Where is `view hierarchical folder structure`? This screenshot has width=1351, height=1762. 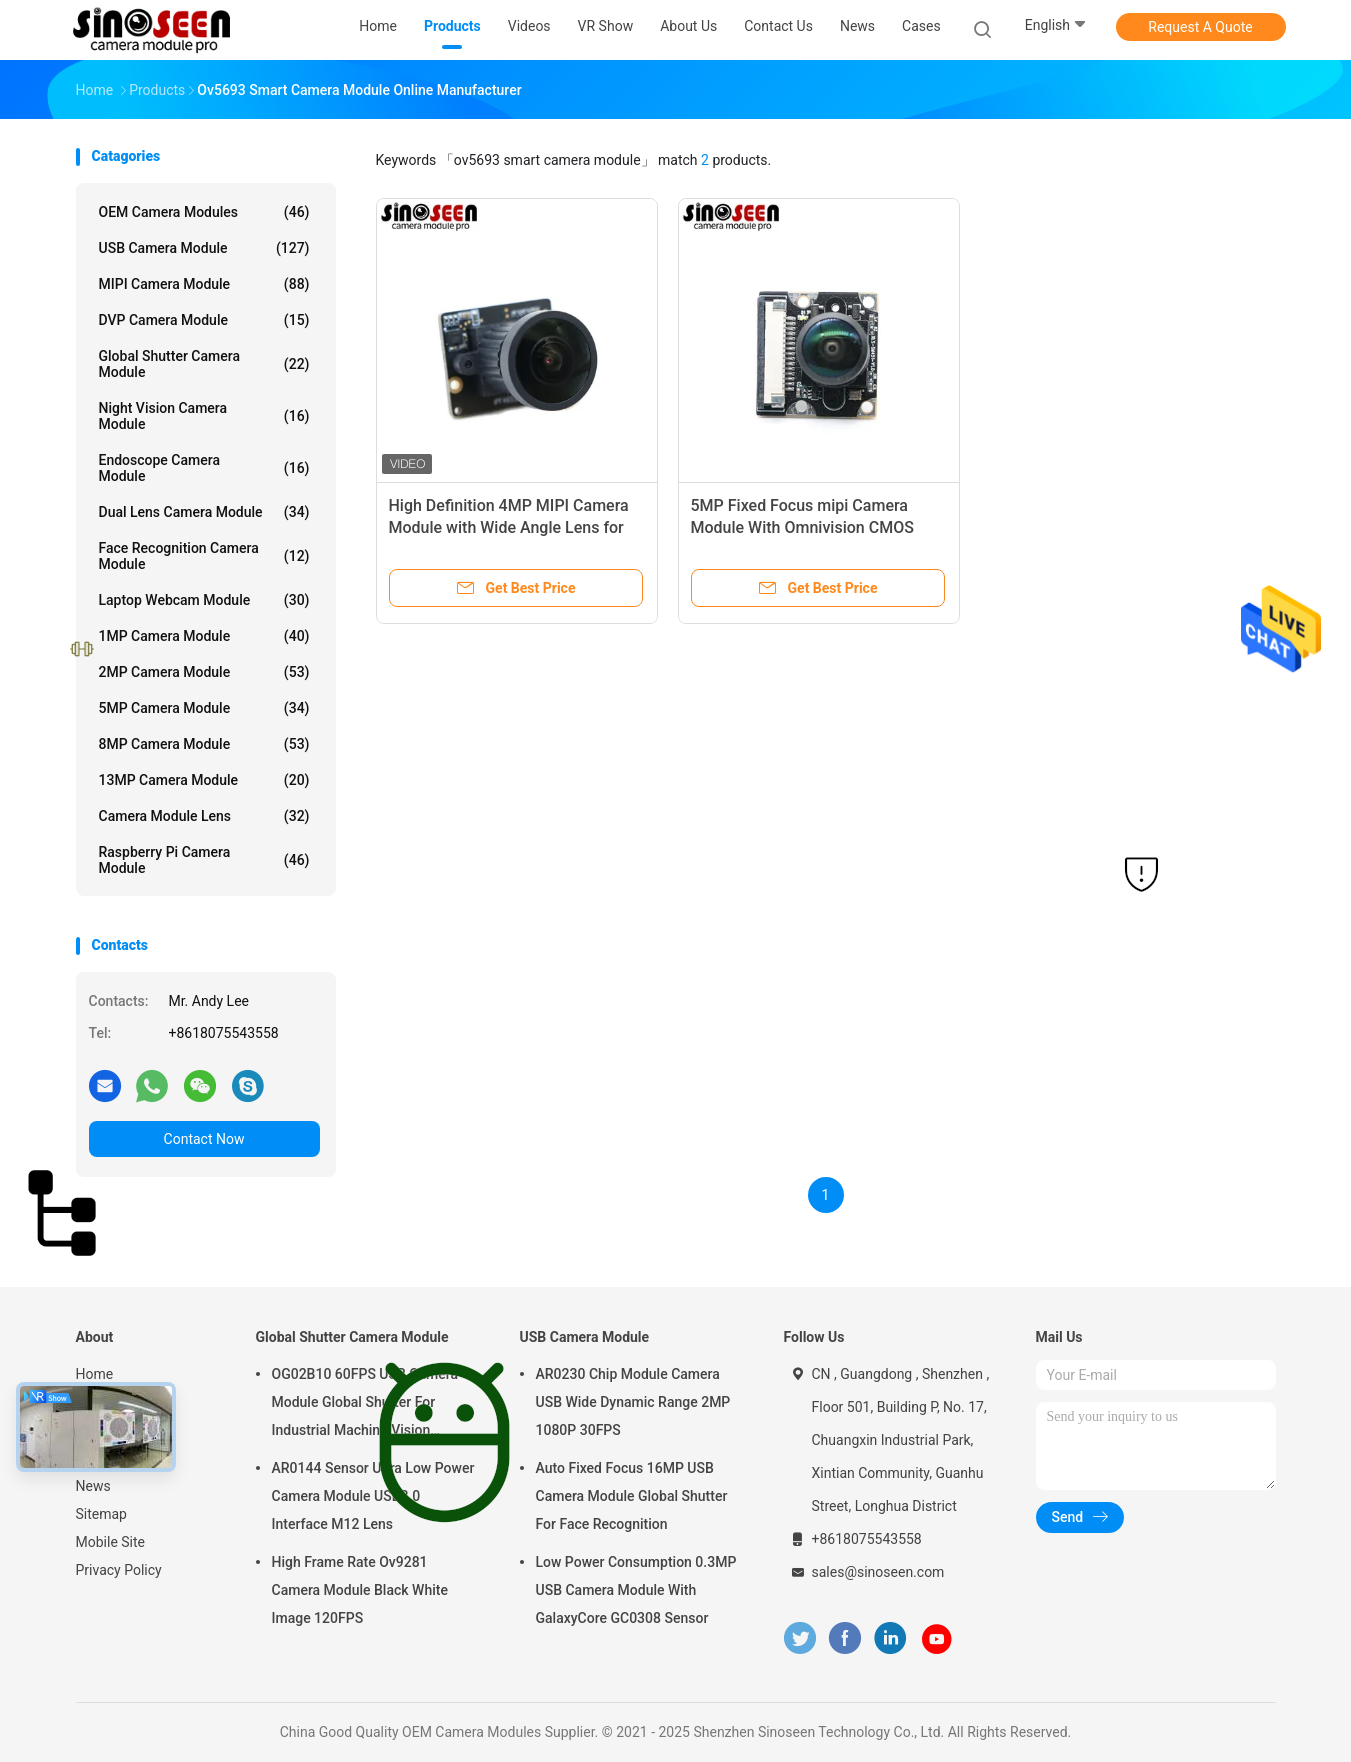 view hierarchical folder structure is located at coordinates (59, 1213).